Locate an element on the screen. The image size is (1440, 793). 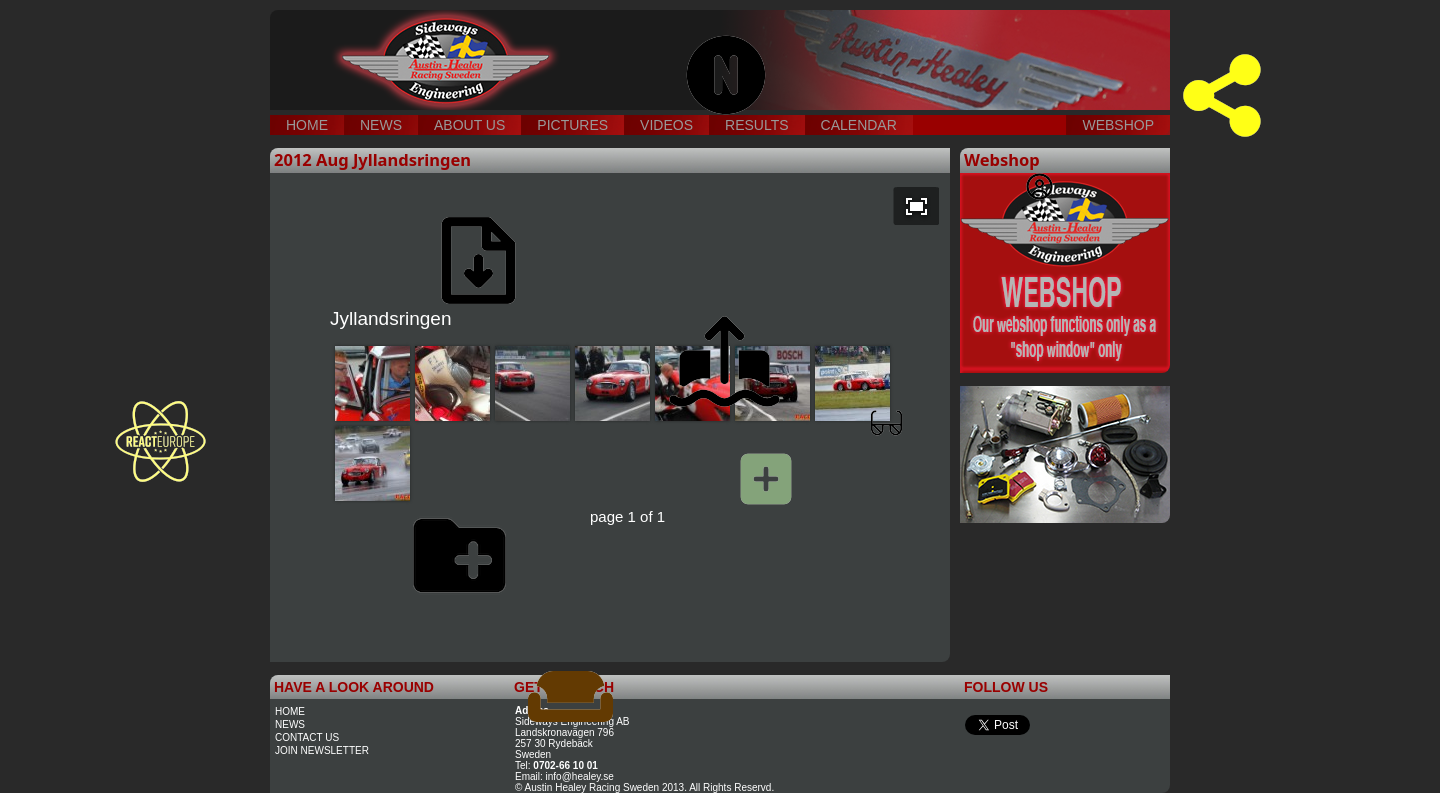
indicates rising water levels or flood warning is located at coordinates (724, 361).